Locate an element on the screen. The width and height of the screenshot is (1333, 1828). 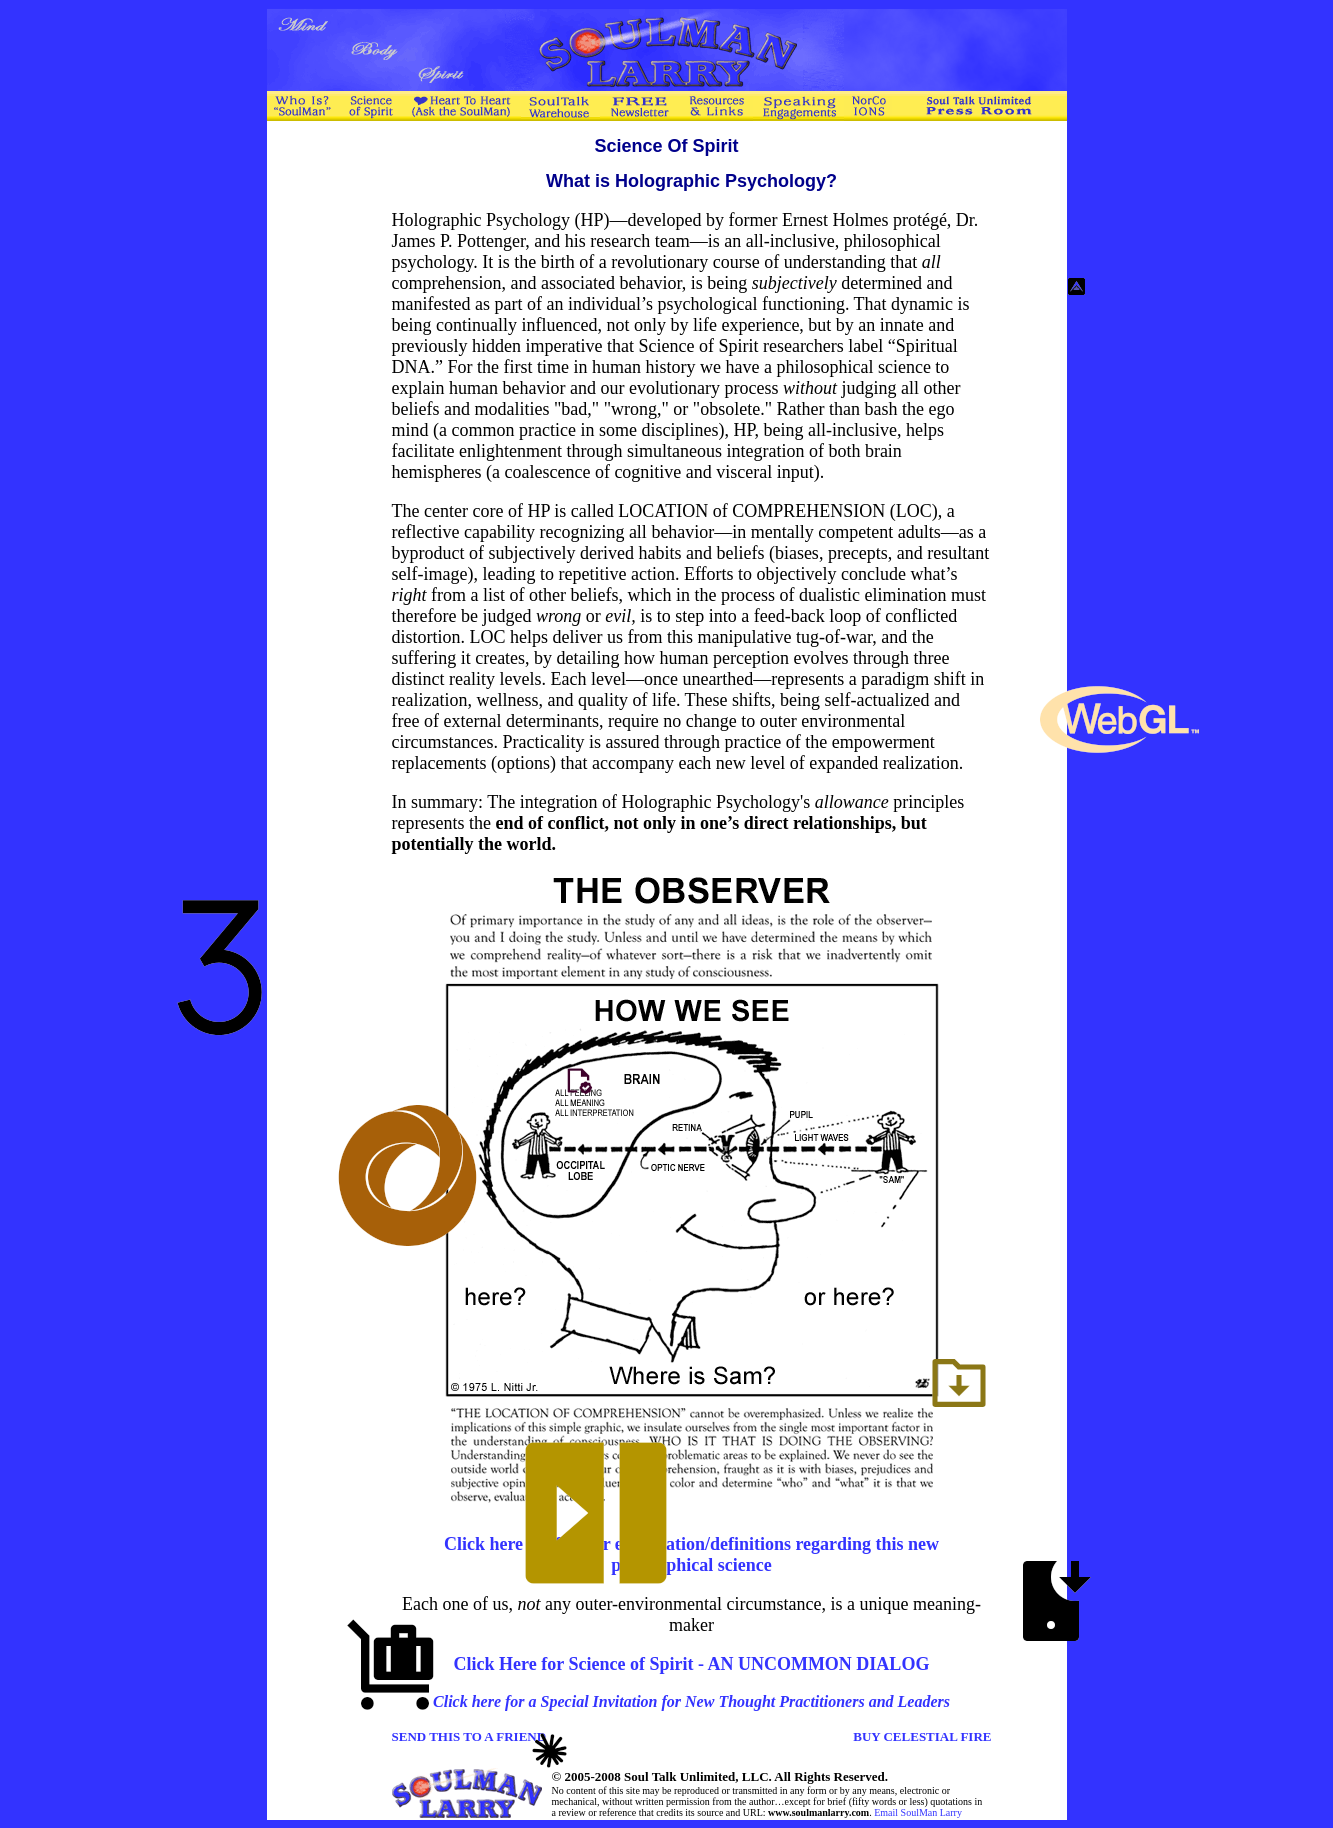
view verified contract document is located at coordinates (578, 1080).